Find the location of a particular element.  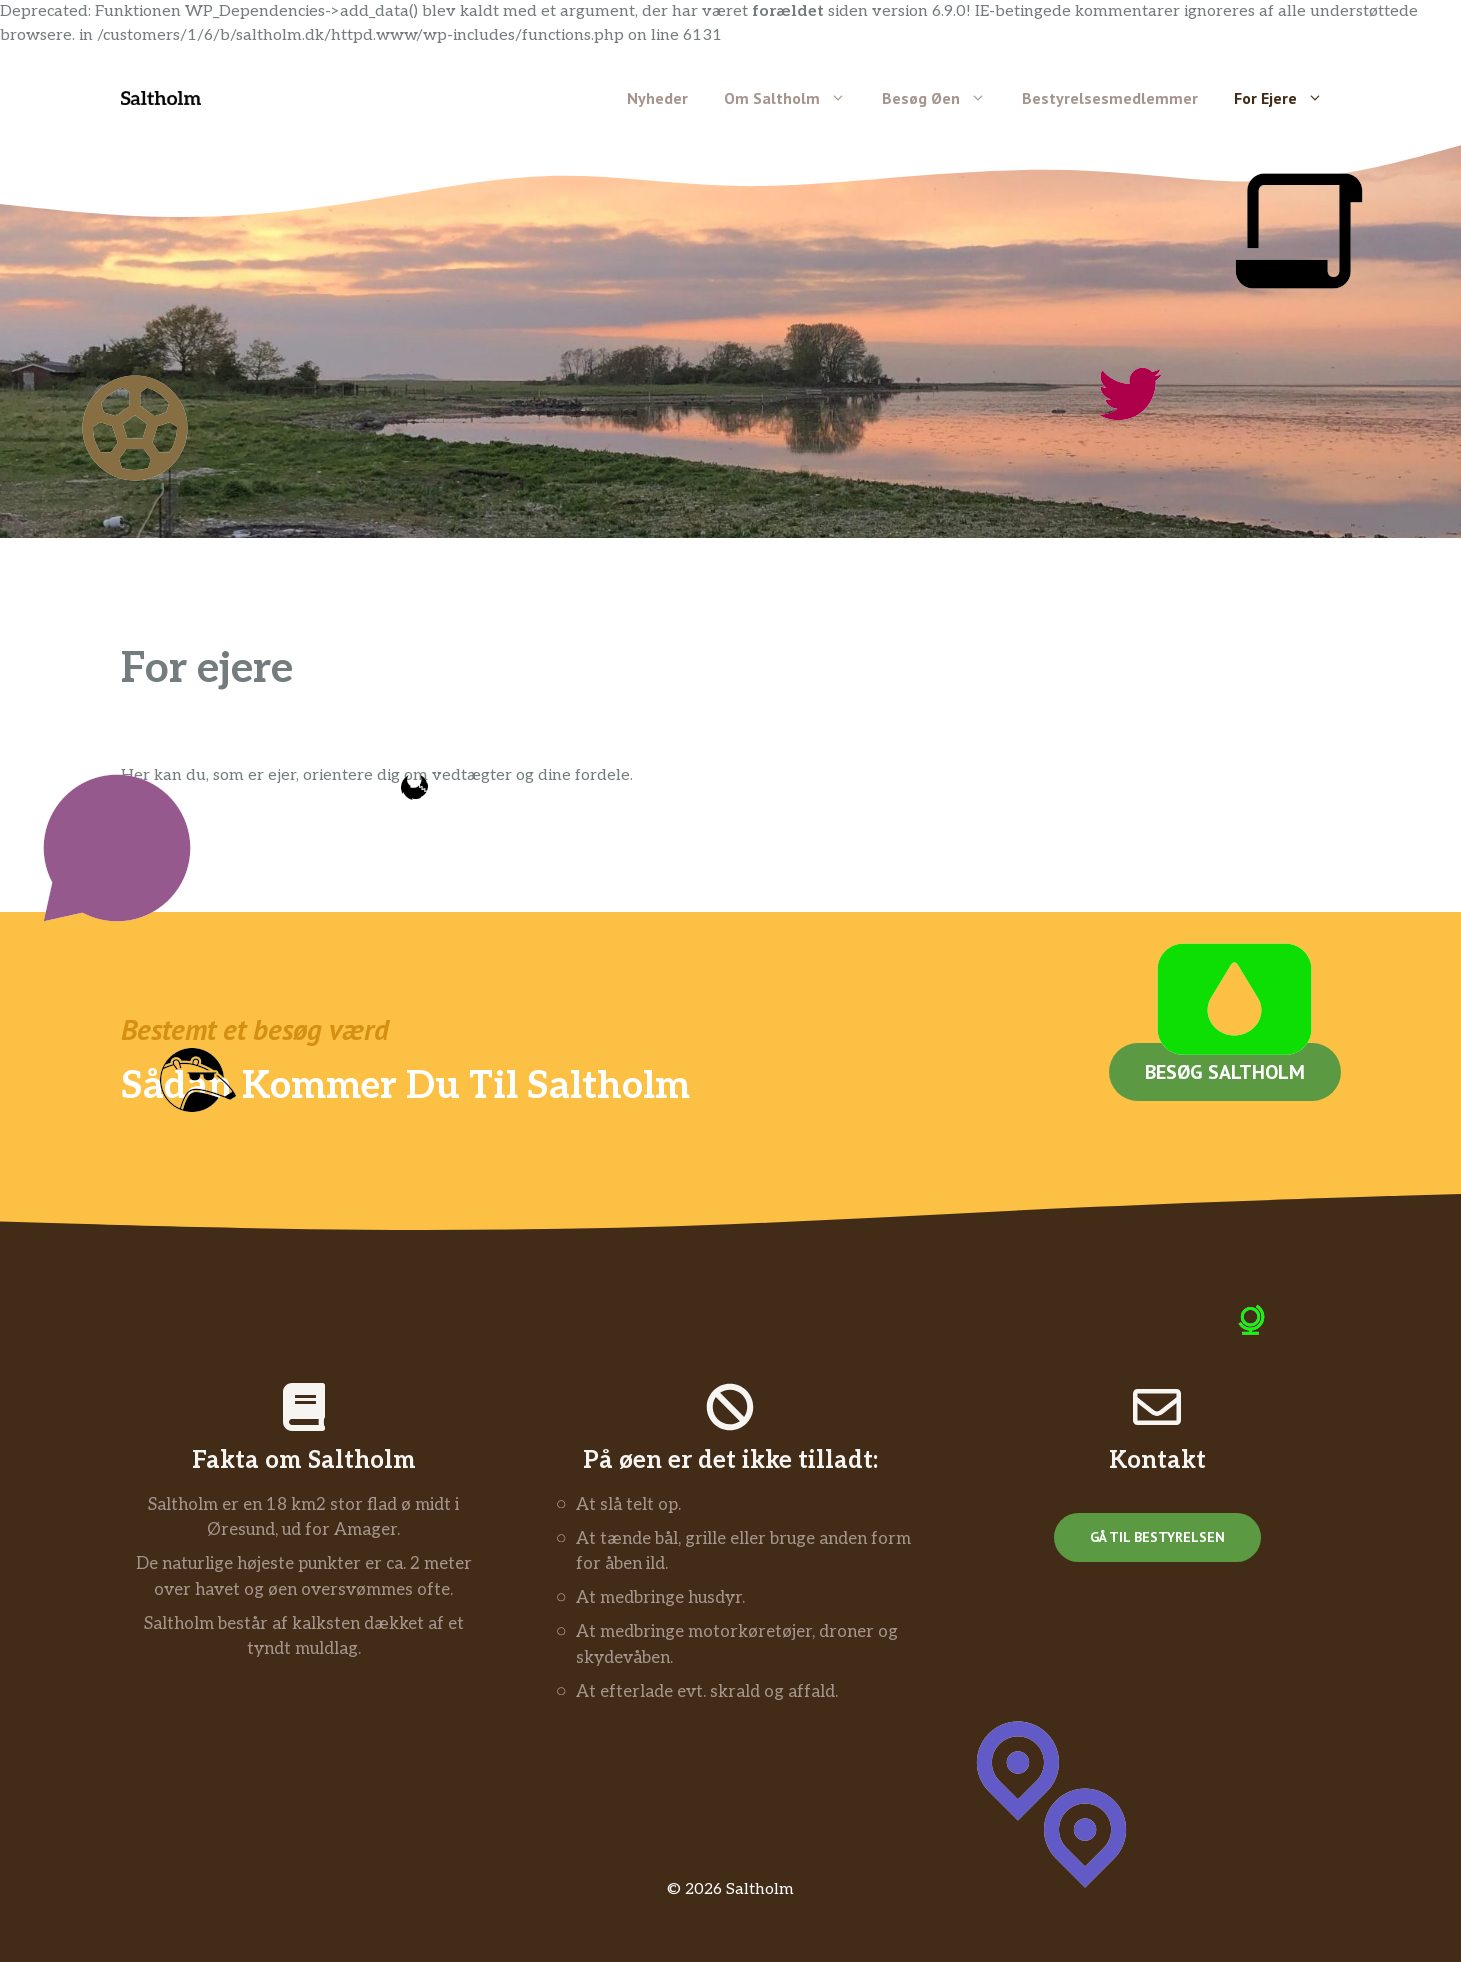

view global or worldwide settings is located at coordinates (1250, 1319).